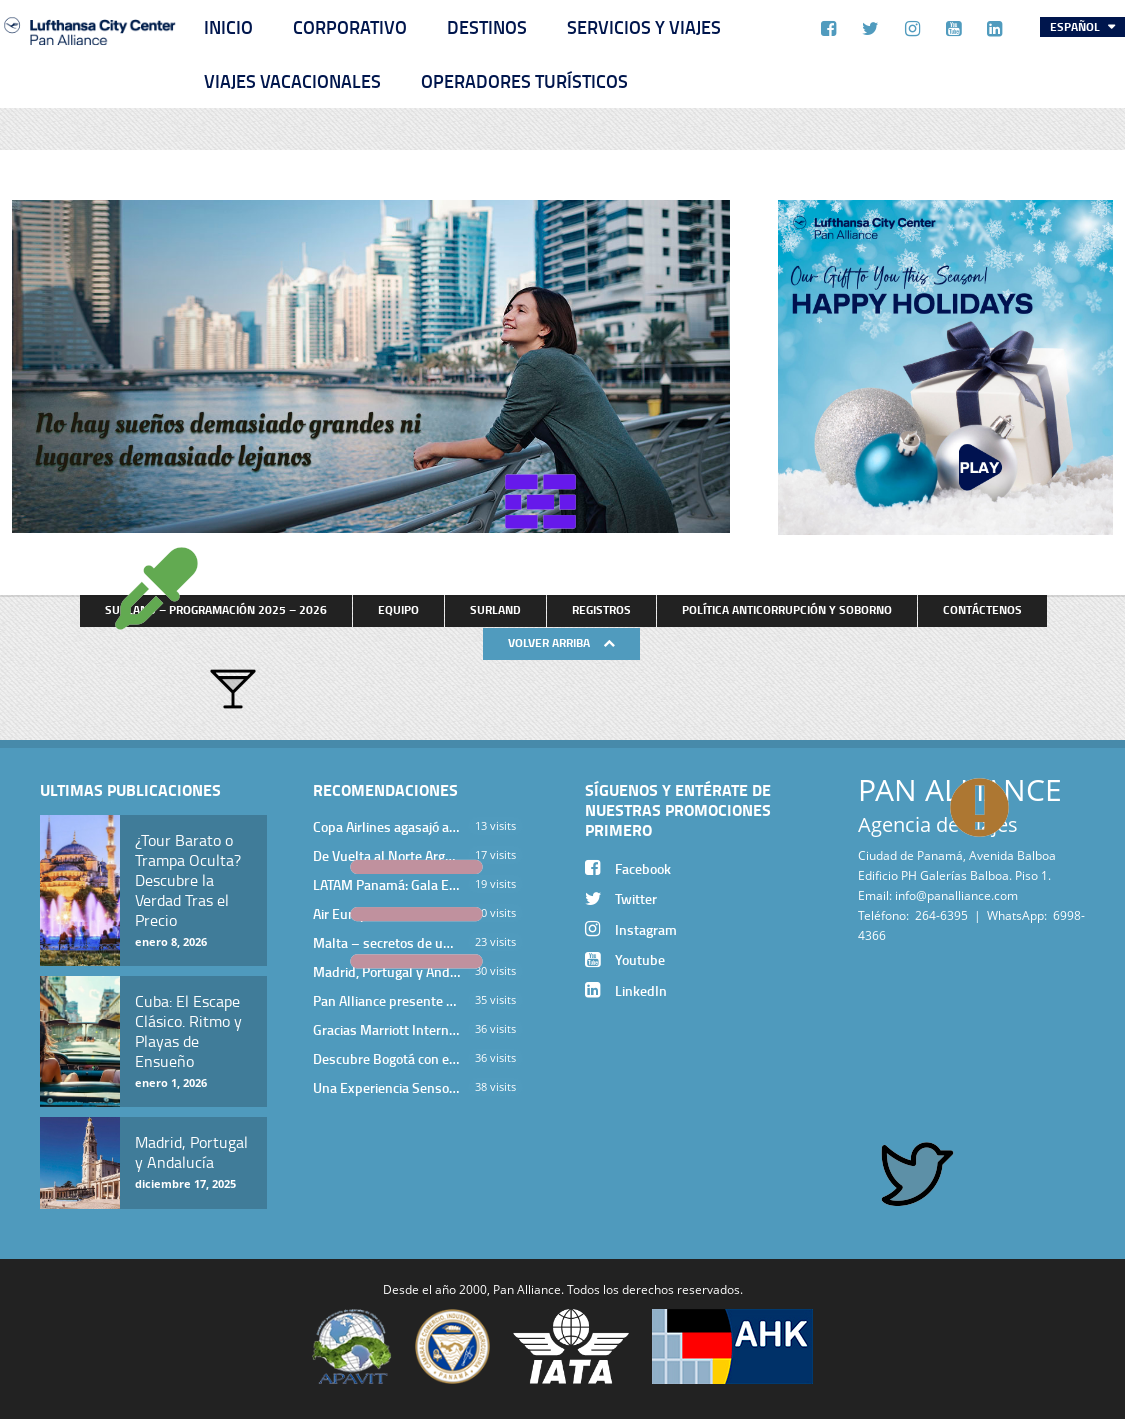 The height and width of the screenshot is (1419, 1125). Describe the element at coordinates (540, 501) in the screenshot. I see `access wall or barrier settings` at that location.